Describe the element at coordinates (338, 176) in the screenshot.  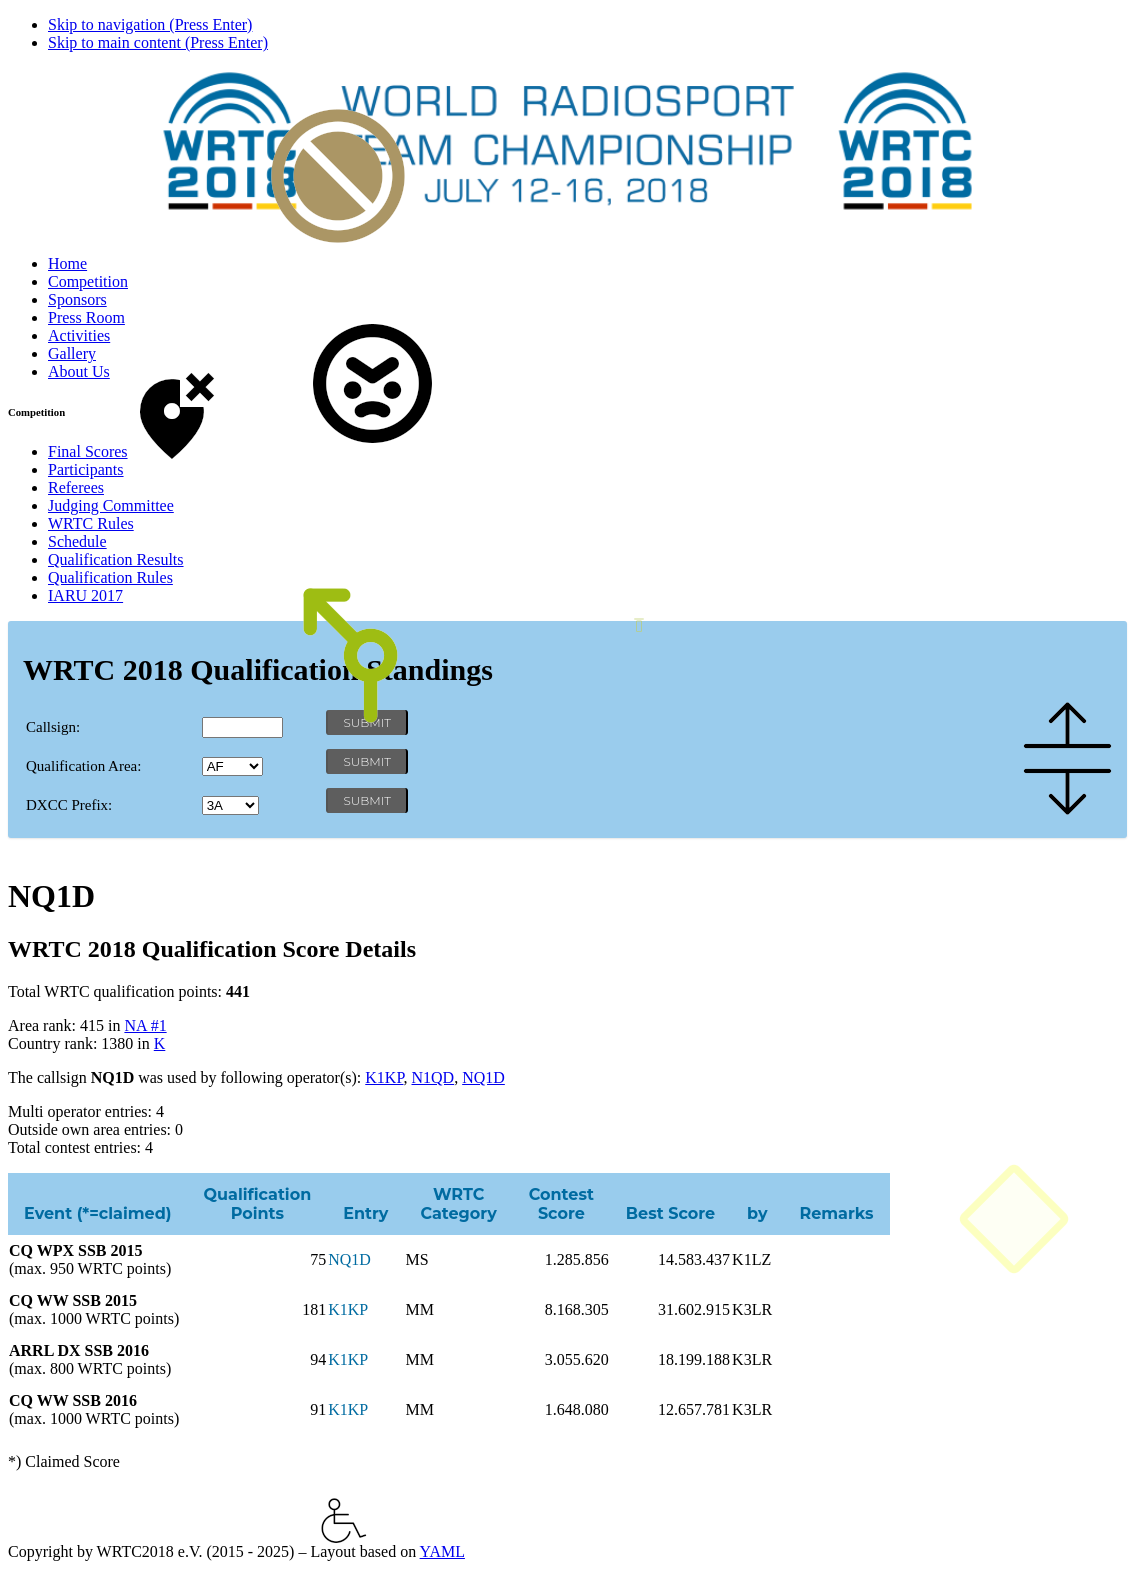
I see `indicates a blocked or prohibited action` at that location.